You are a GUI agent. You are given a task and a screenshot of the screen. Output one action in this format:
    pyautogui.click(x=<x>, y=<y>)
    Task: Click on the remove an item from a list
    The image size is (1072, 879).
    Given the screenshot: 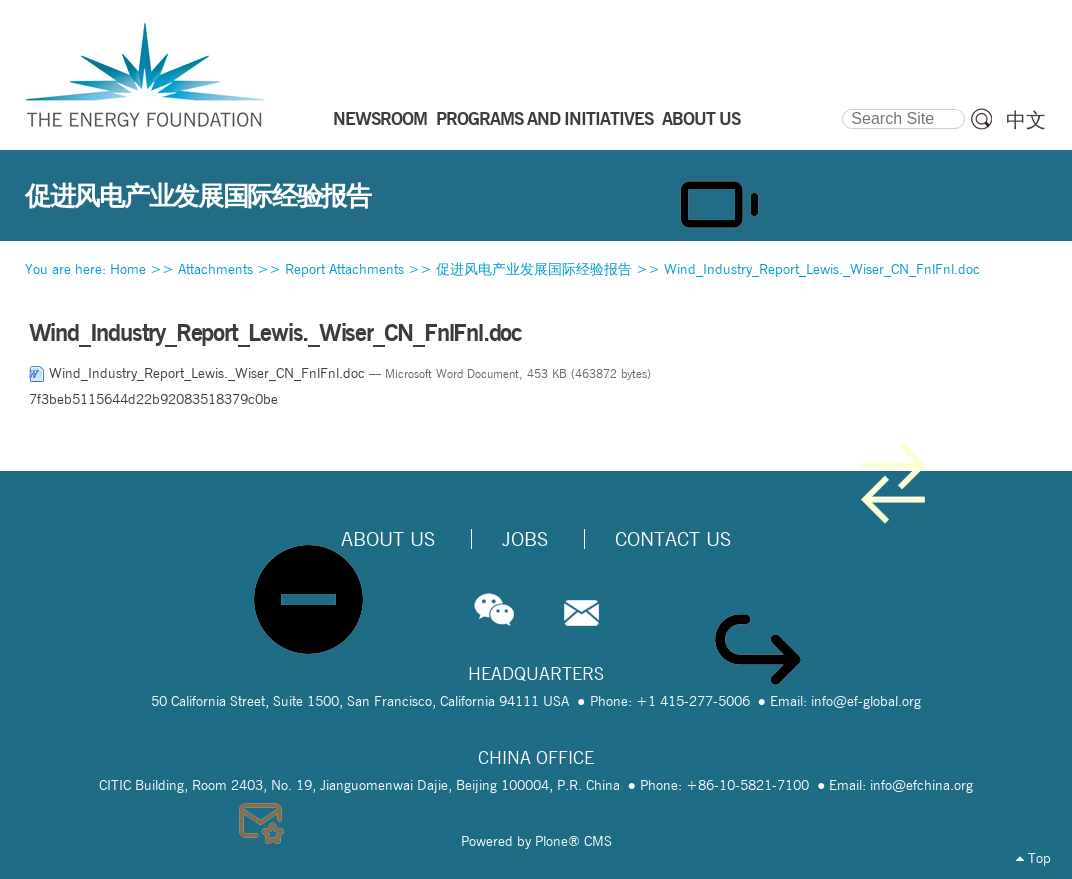 What is the action you would take?
    pyautogui.click(x=308, y=599)
    